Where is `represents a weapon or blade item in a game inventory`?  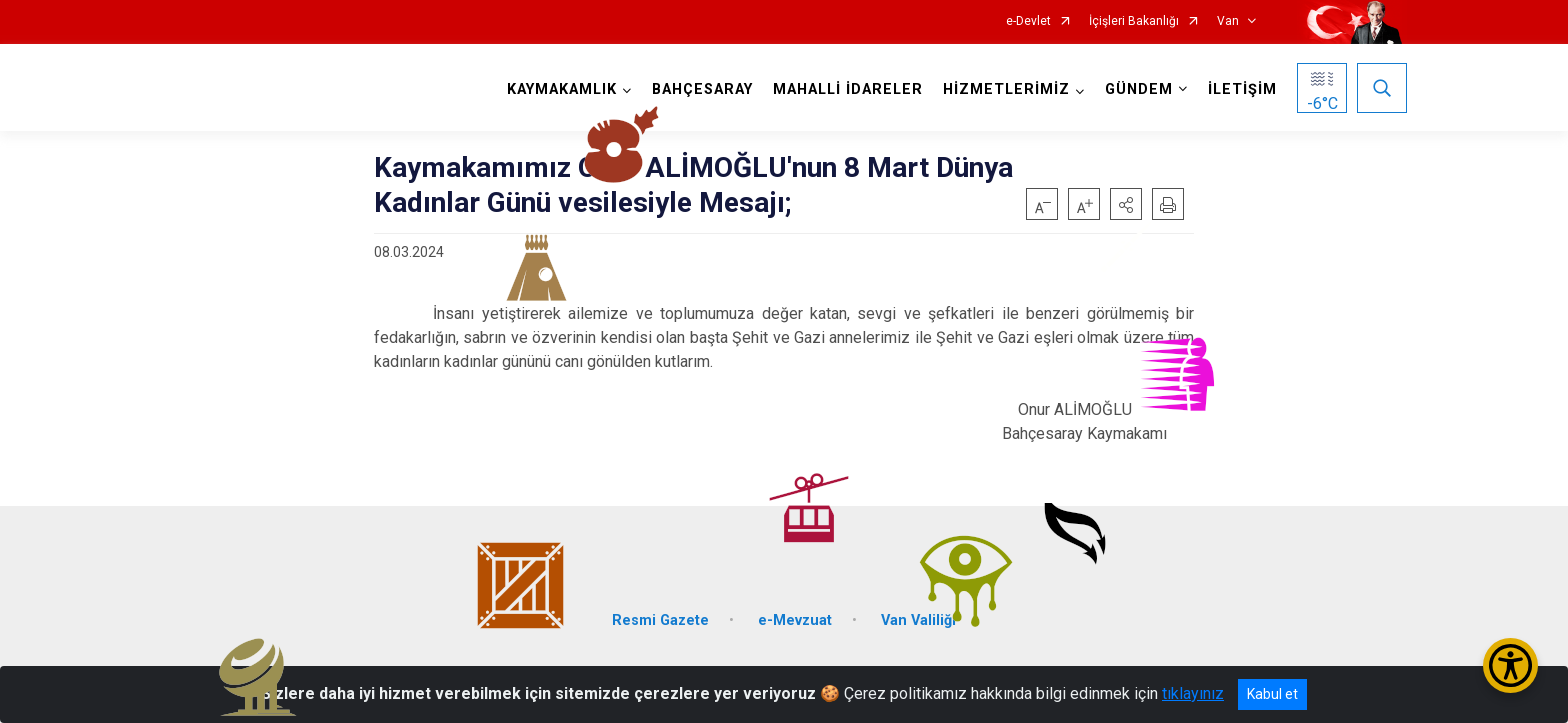 represents a weapon or blade item in a game inventory is located at coordinates (1126, 246).